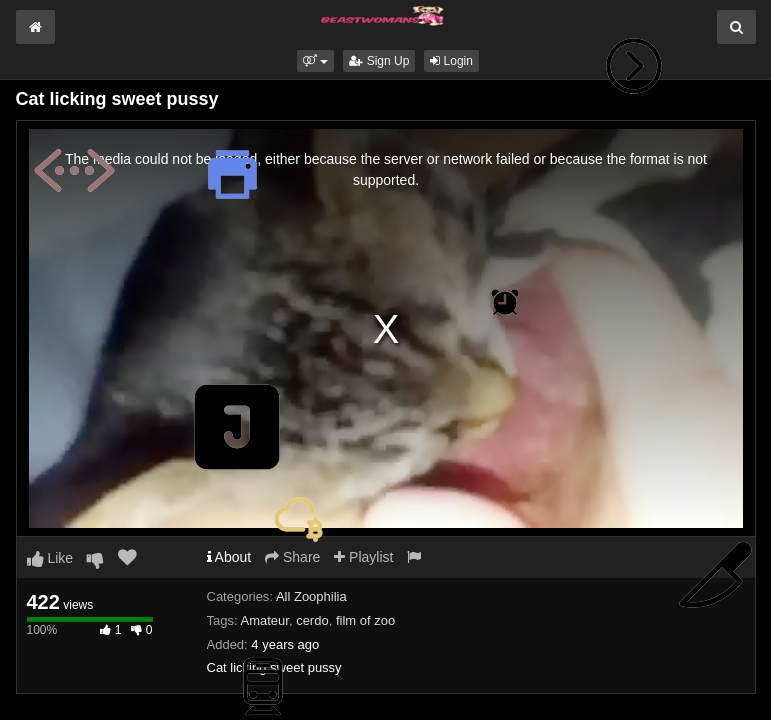 The width and height of the screenshot is (771, 720). What do you see at coordinates (505, 302) in the screenshot?
I see `set or manage alarms` at bounding box center [505, 302].